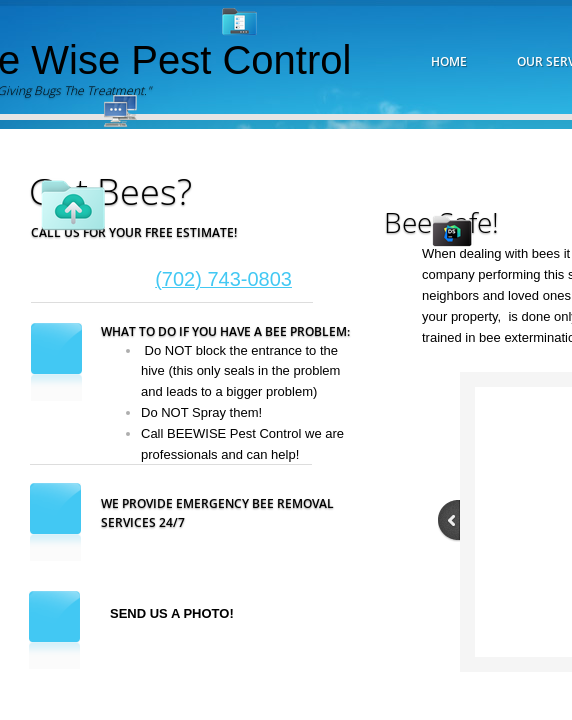  What do you see at coordinates (452, 232) in the screenshot?
I see `folder containing JetBrains DataSpell project files` at bounding box center [452, 232].